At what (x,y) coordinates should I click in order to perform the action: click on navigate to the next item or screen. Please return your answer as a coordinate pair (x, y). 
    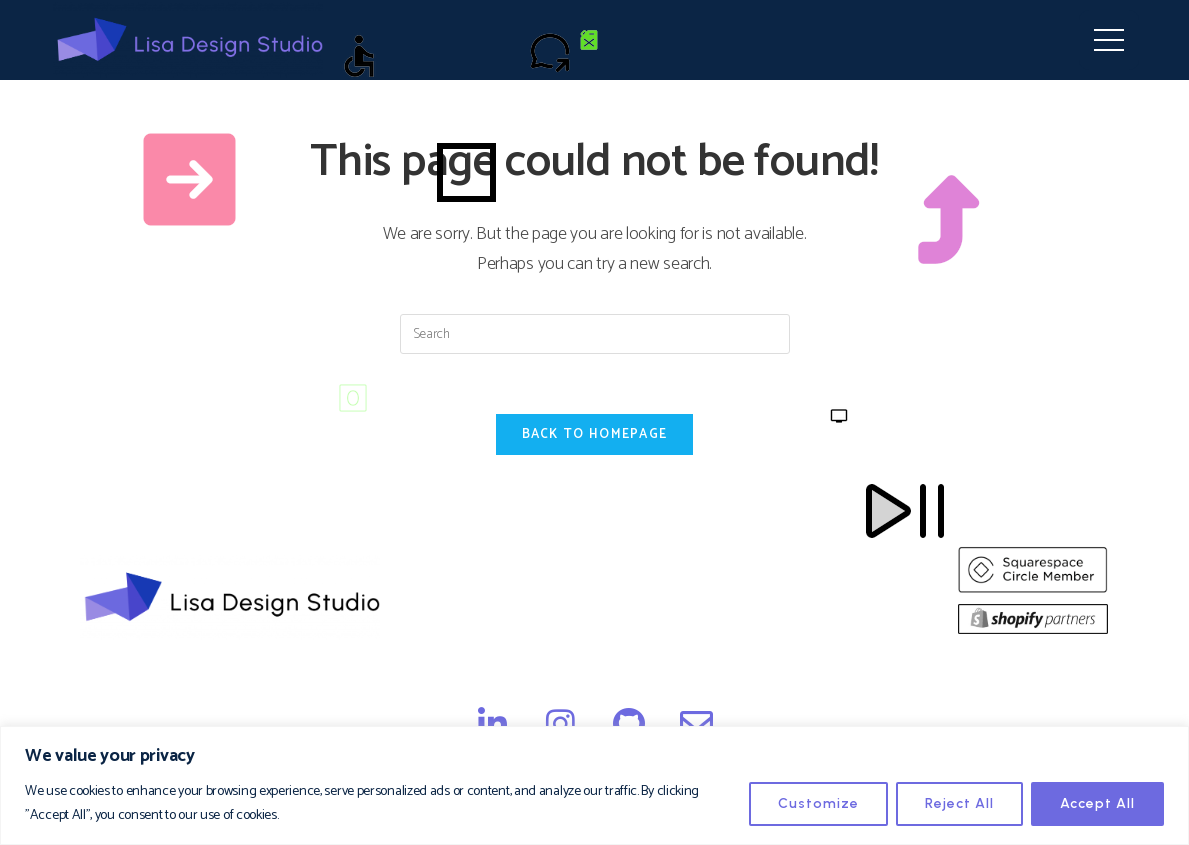
    Looking at the image, I should click on (189, 179).